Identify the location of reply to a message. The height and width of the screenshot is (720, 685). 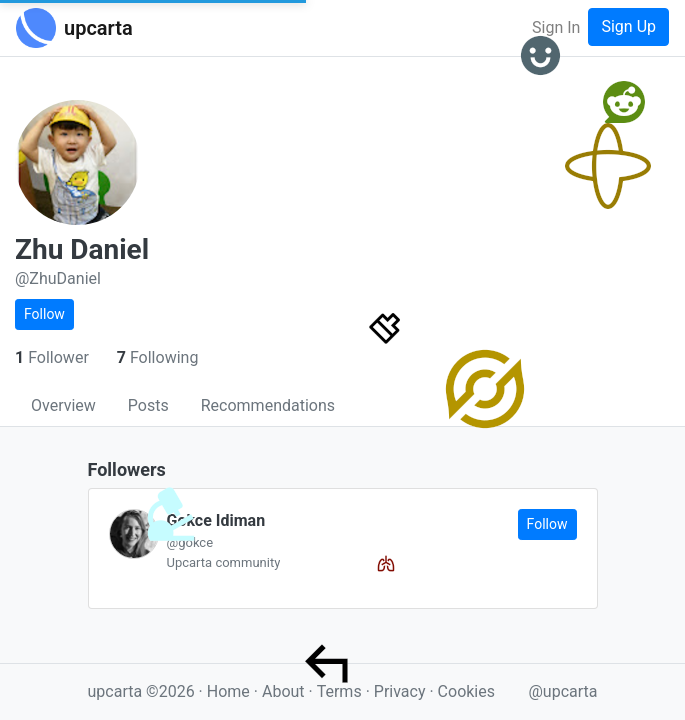
(329, 664).